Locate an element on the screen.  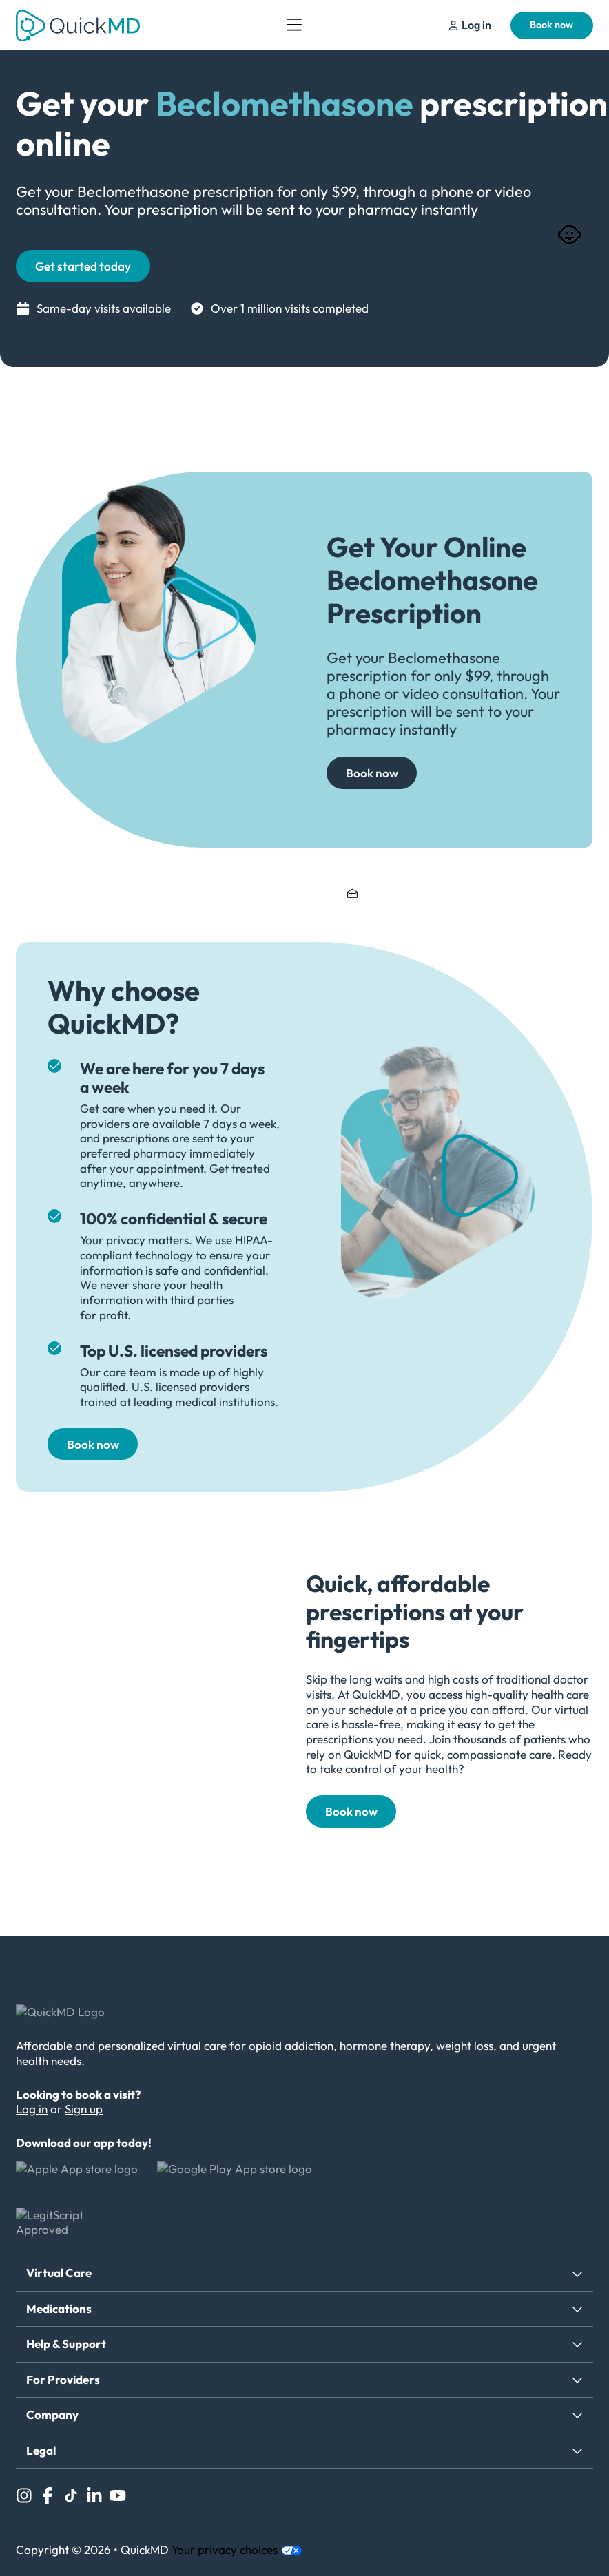
access child-friendly or parental control settings is located at coordinates (569, 234).